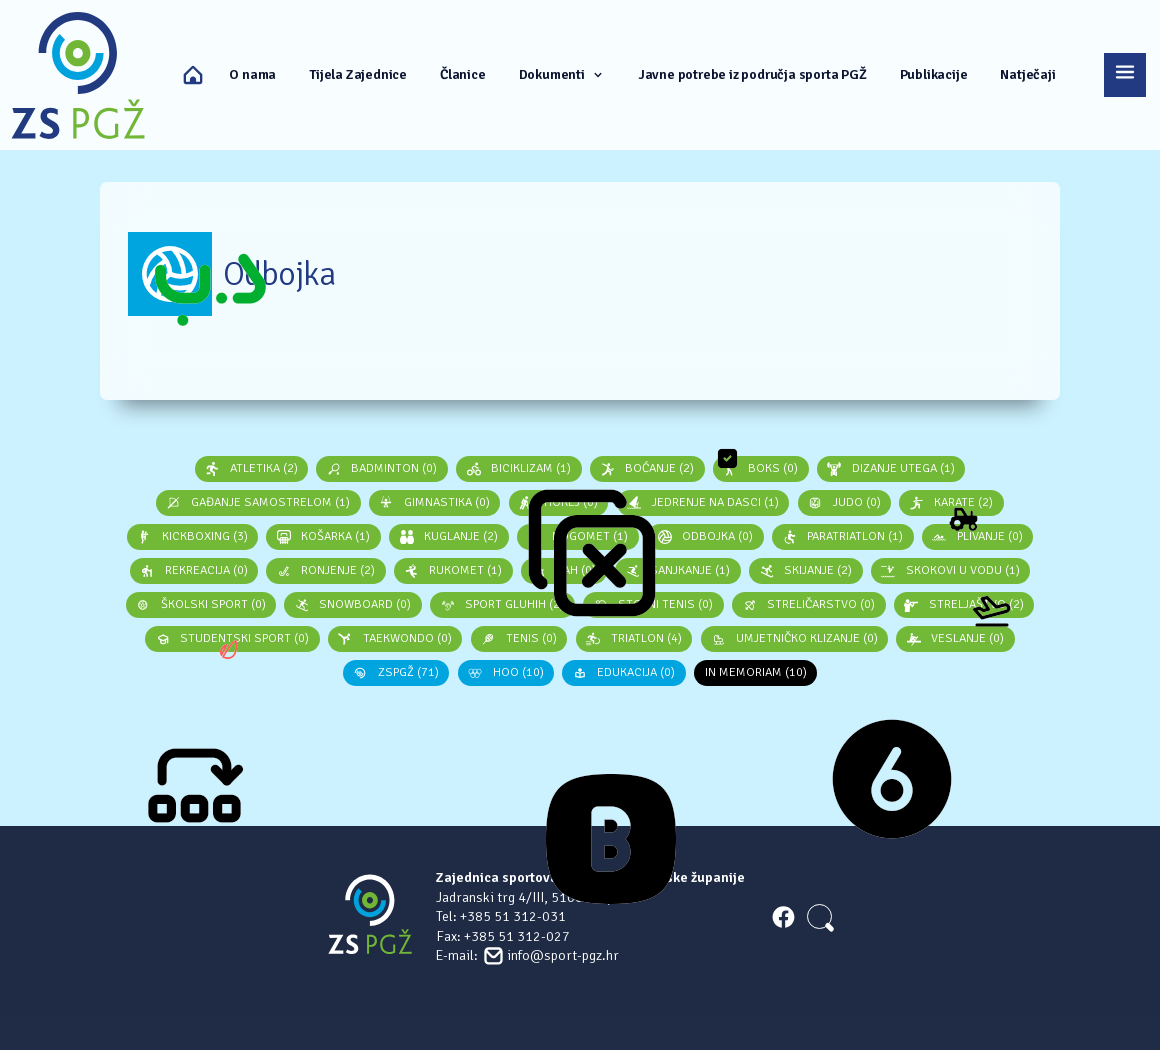 The width and height of the screenshot is (1160, 1050). I want to click on cancel or remove a copied item, so click(592, 553).